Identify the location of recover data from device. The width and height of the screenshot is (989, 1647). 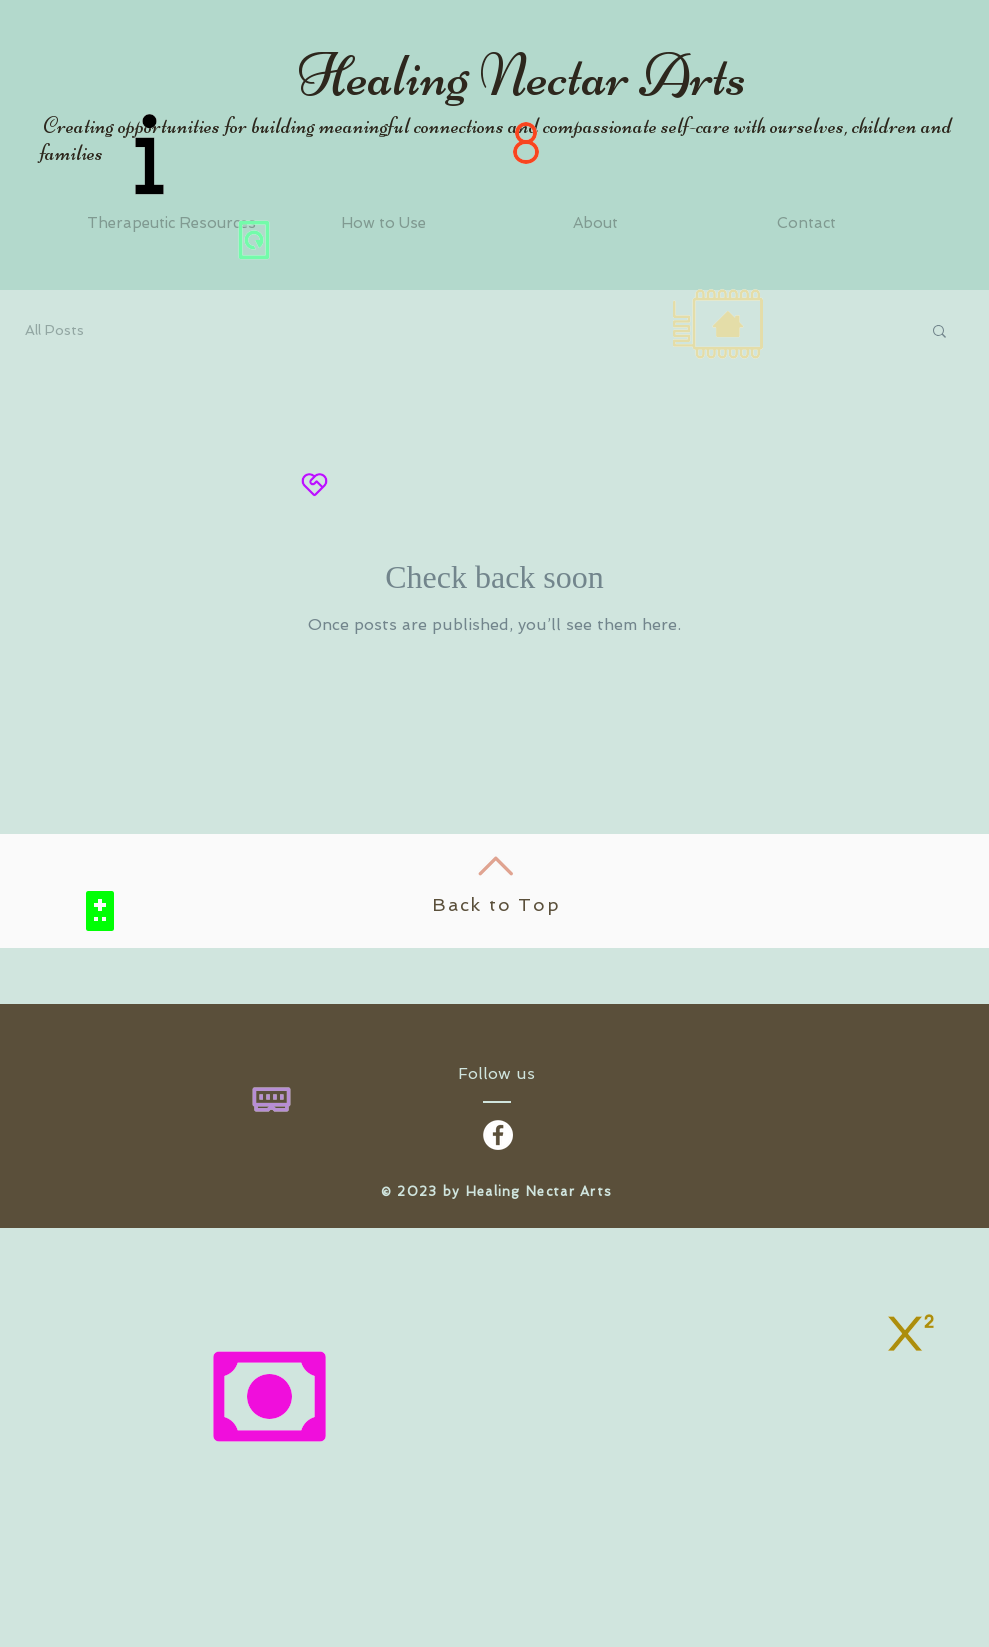
(254, 240).